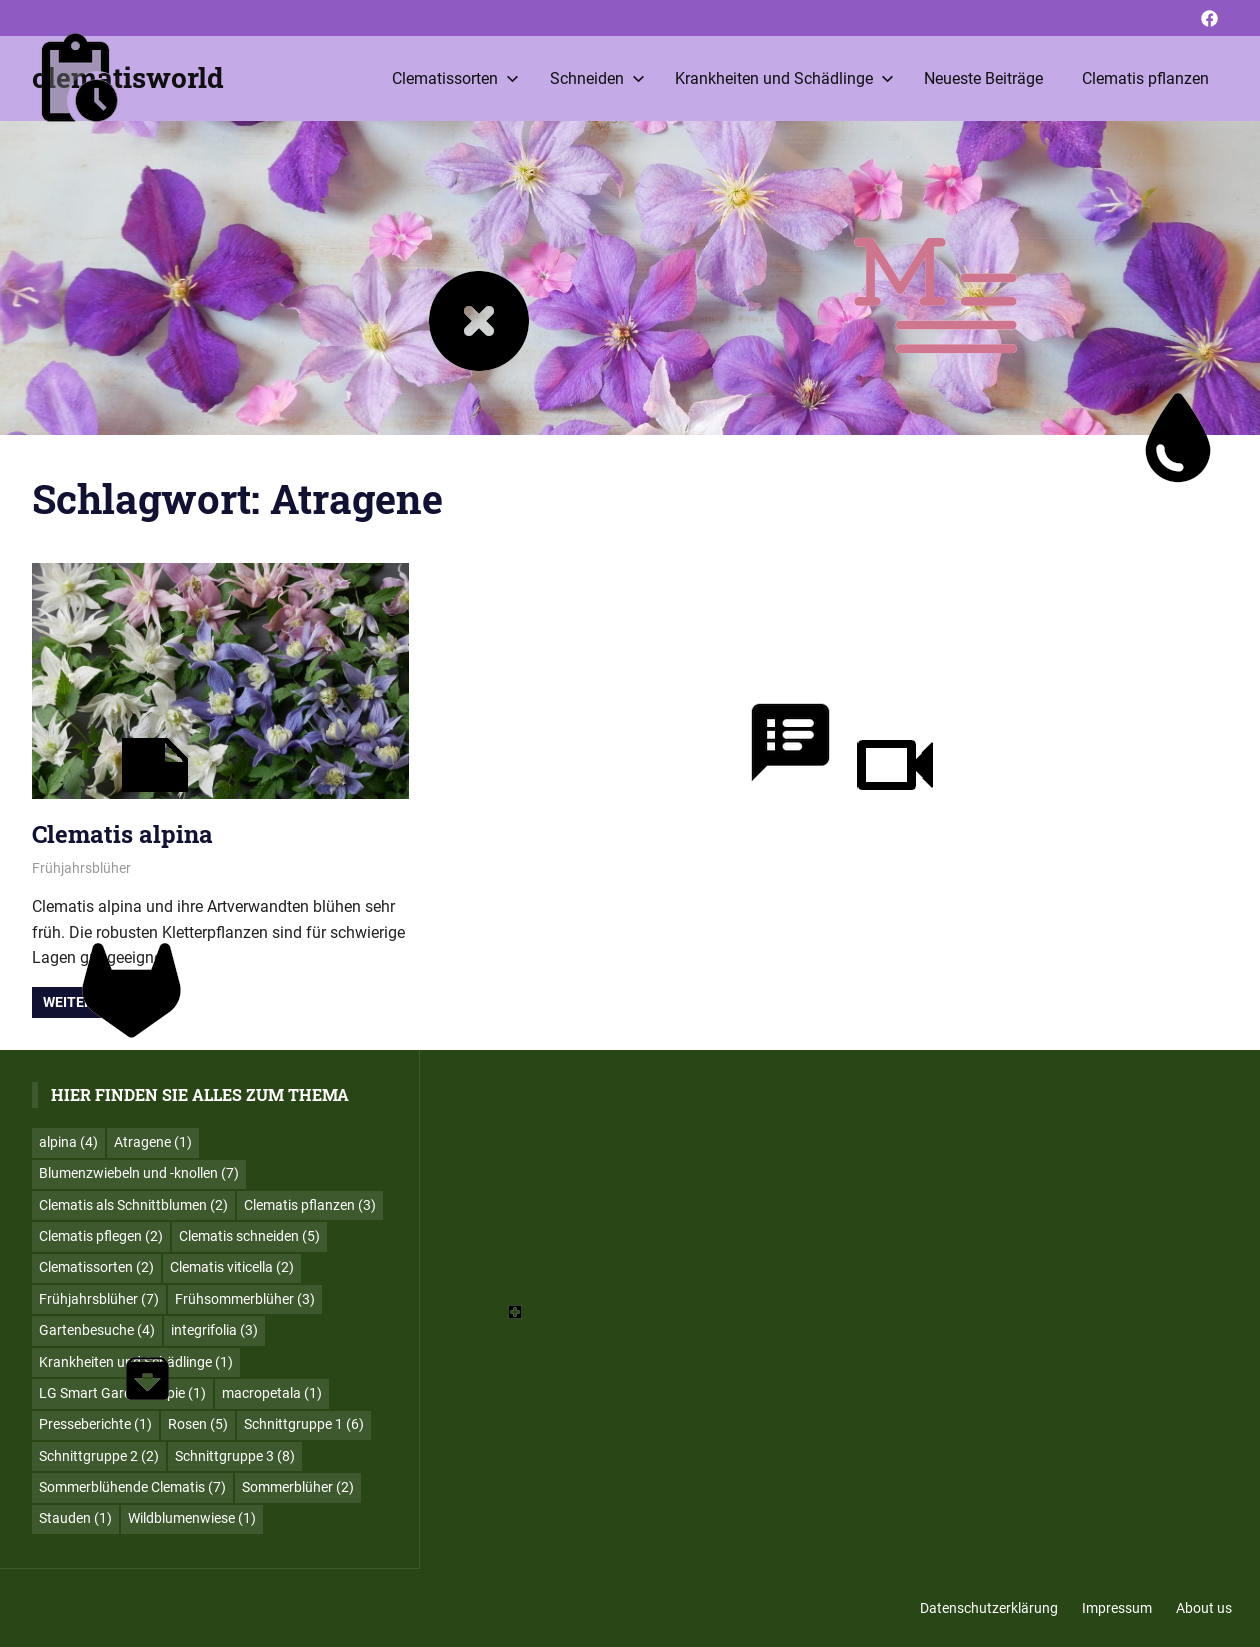 The image size is (1260, 1647). What do you see at coordinates (895, 765) in the screenshot?
I see `start a video call` at bounding box center [895, 765].